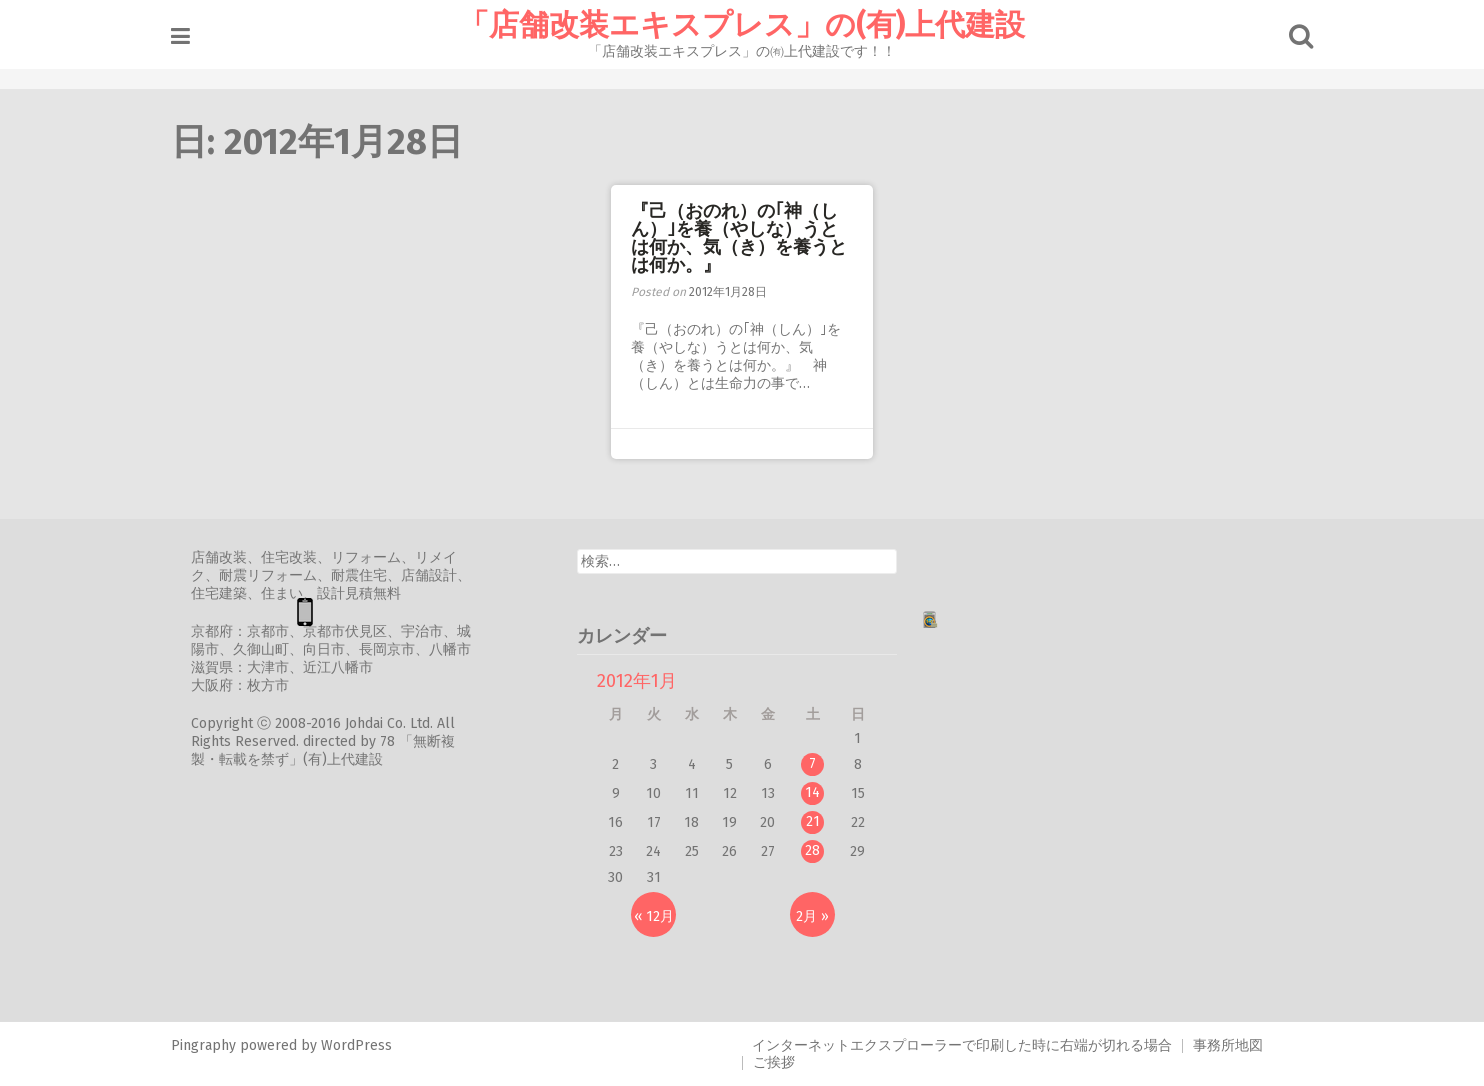  Describe the element at coordinates (305, 612) in the screenshot. I see `view connected iPhone device` at that location.